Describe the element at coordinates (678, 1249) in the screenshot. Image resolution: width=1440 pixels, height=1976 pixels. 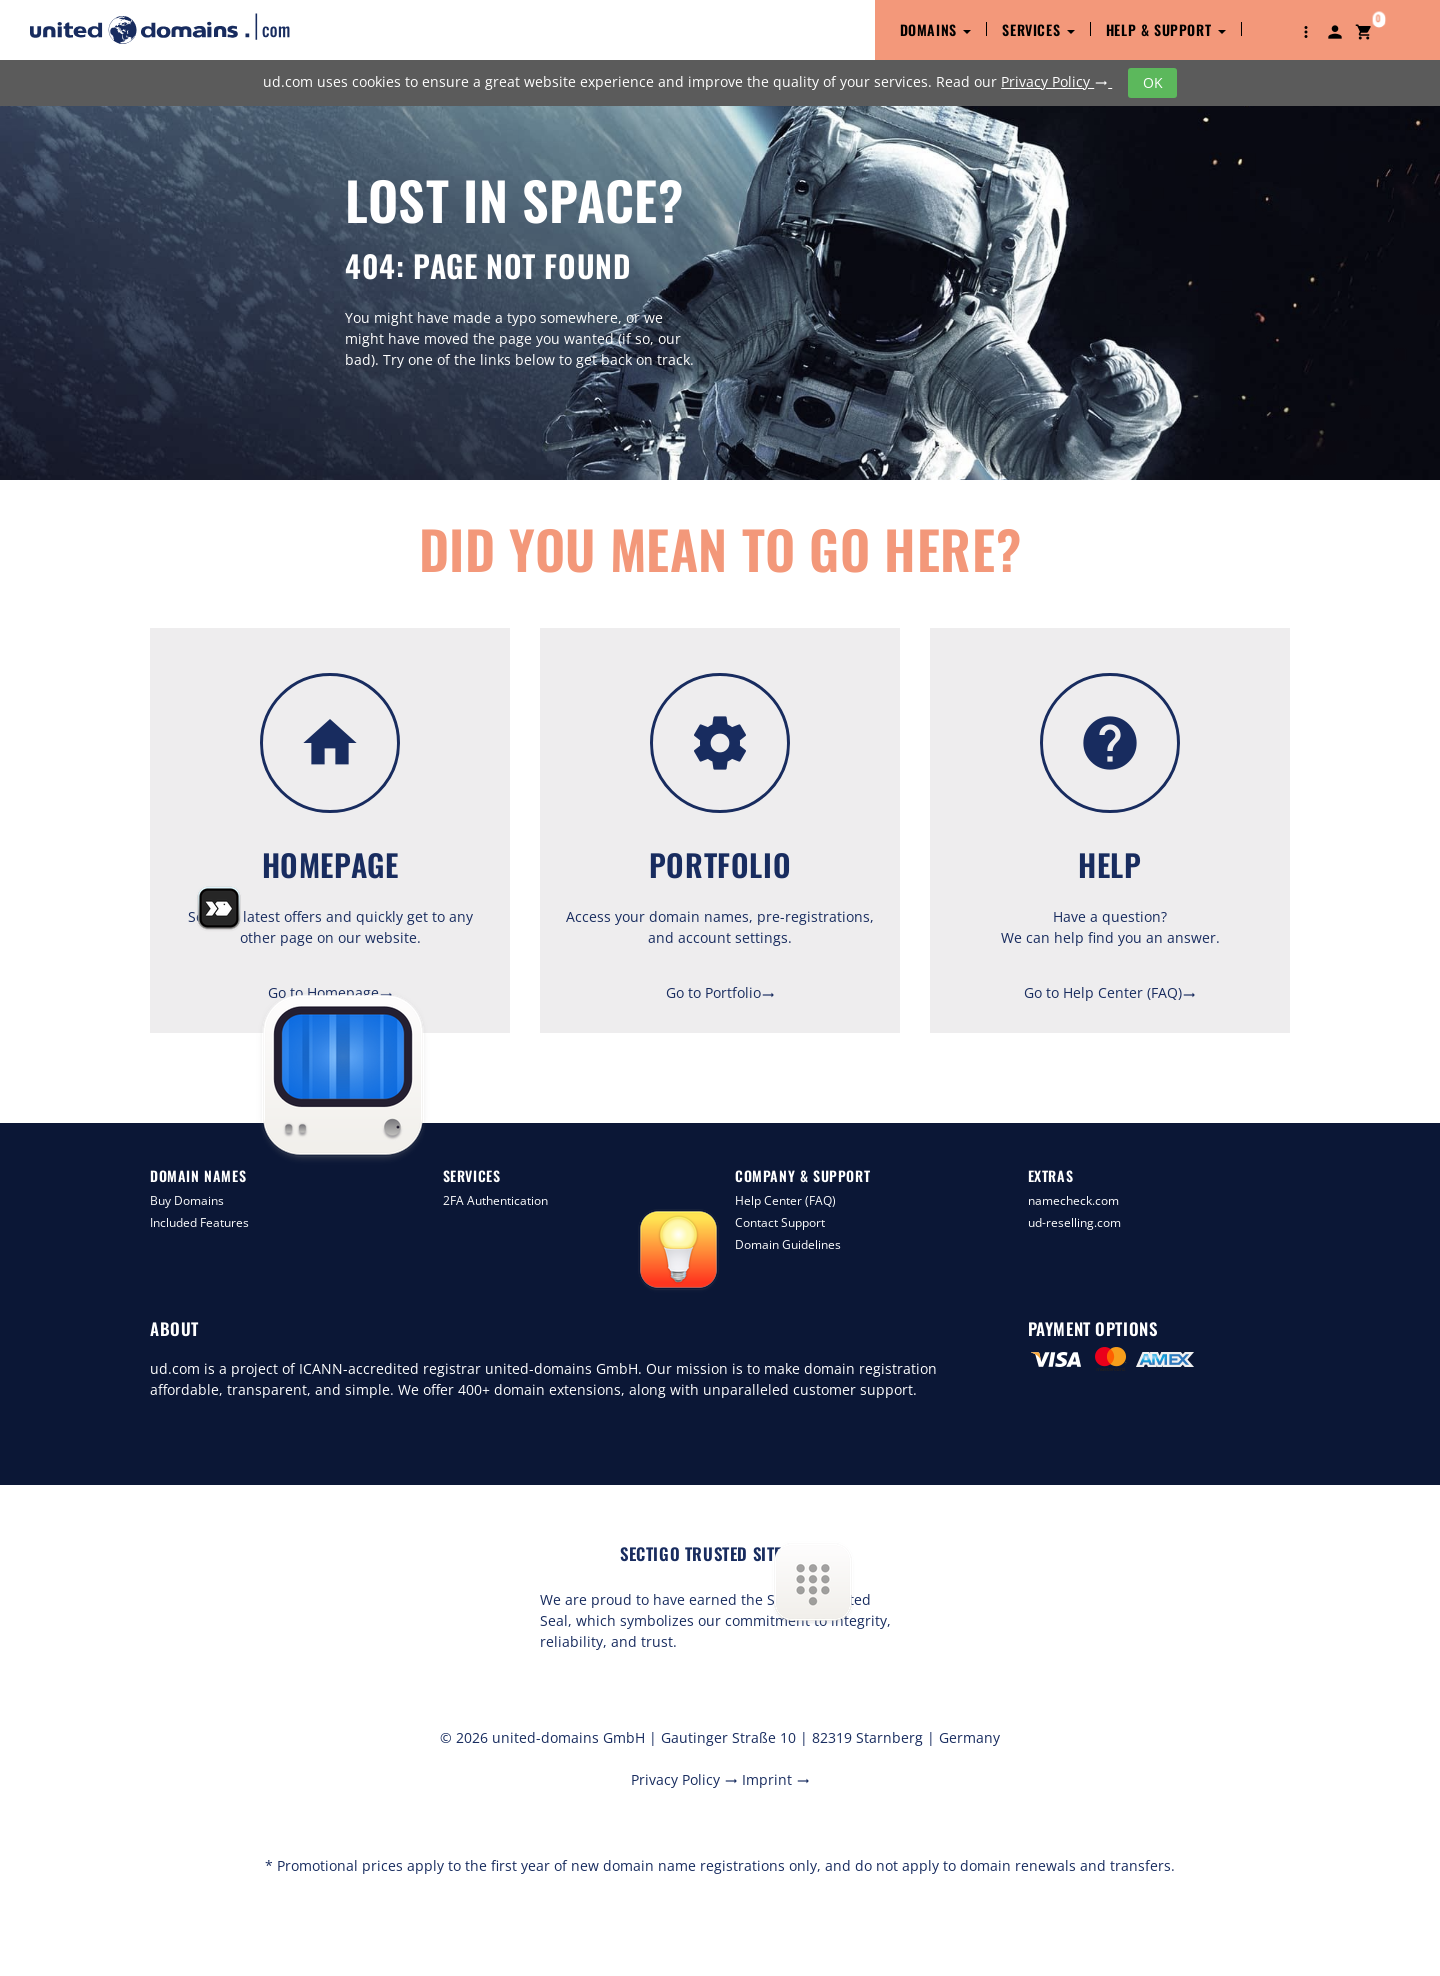
I see `open redshift to adjust screen color temperature` at that location.